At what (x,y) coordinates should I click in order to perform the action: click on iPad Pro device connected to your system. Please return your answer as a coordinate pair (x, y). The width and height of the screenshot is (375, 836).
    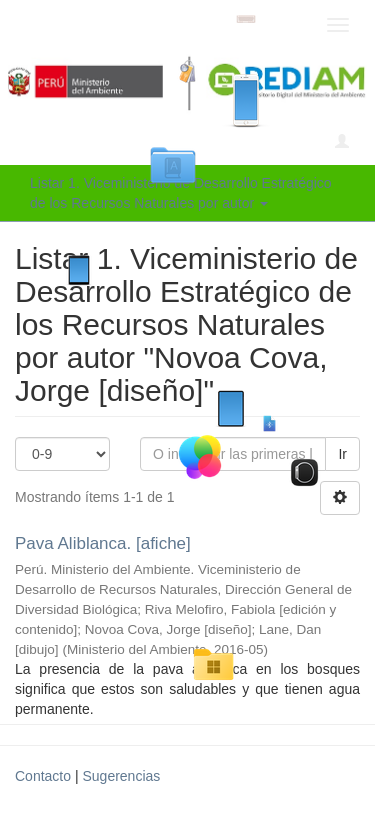
    Looking at the image, I should click on (231, 409).